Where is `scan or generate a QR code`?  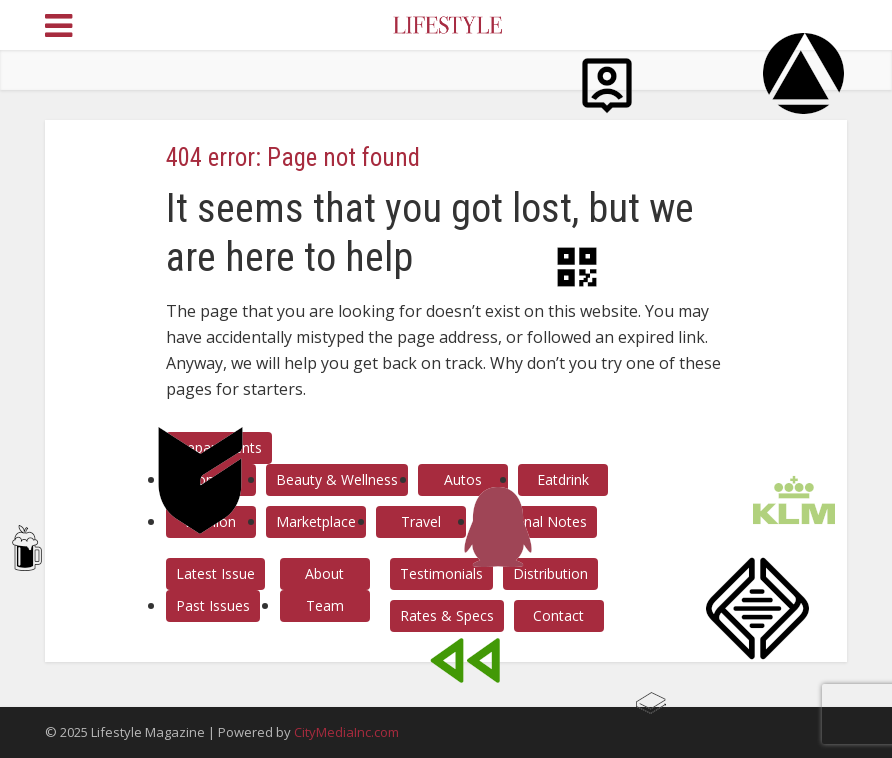
scan or generate a QR code is located at coordinates (577, 267).